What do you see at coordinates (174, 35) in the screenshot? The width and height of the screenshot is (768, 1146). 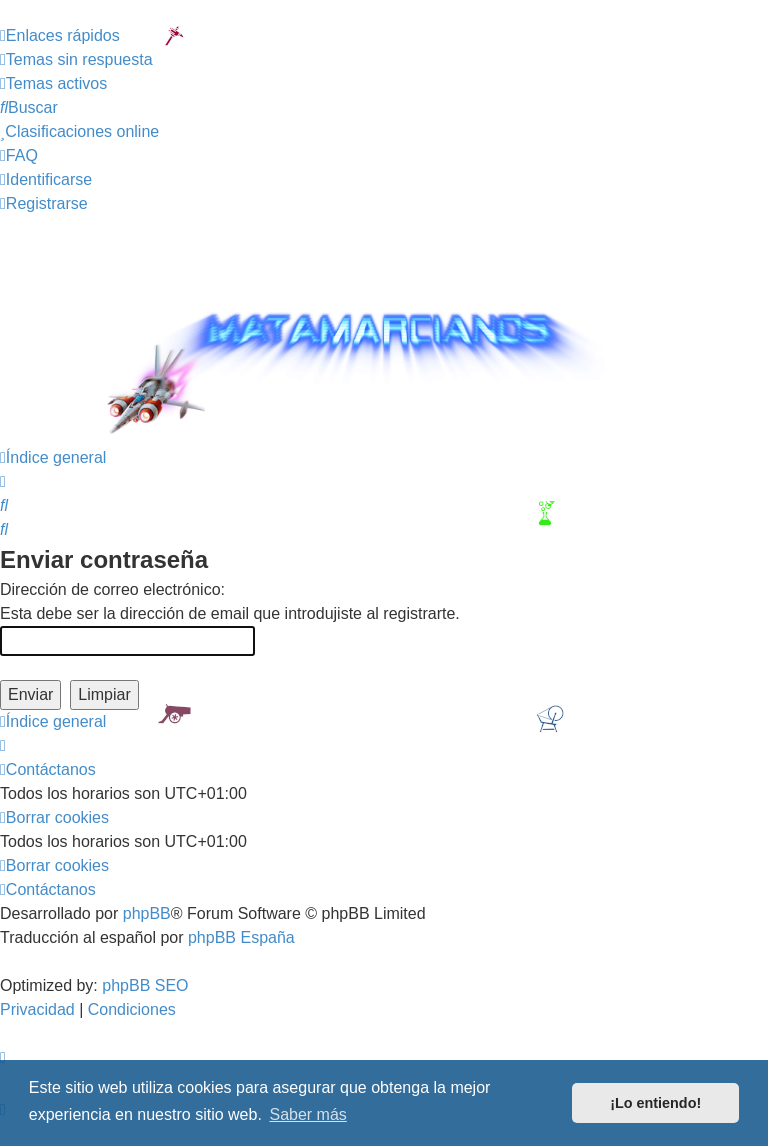 I see `select warhammer as your weapon` at bounding box center [174, 35].